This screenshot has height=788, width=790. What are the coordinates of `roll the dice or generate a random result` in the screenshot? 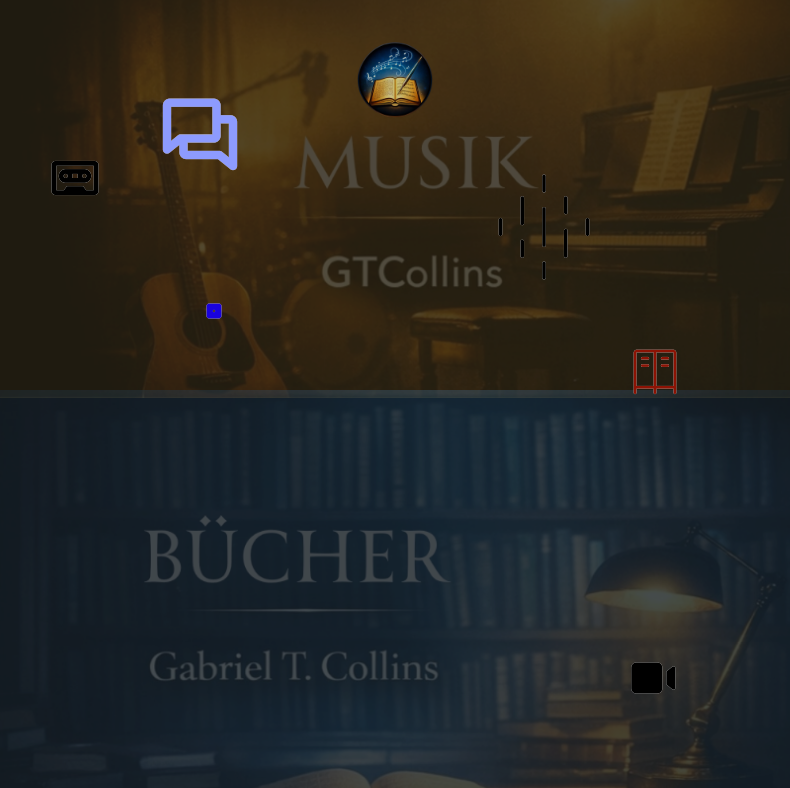 It's located at (214, 311).